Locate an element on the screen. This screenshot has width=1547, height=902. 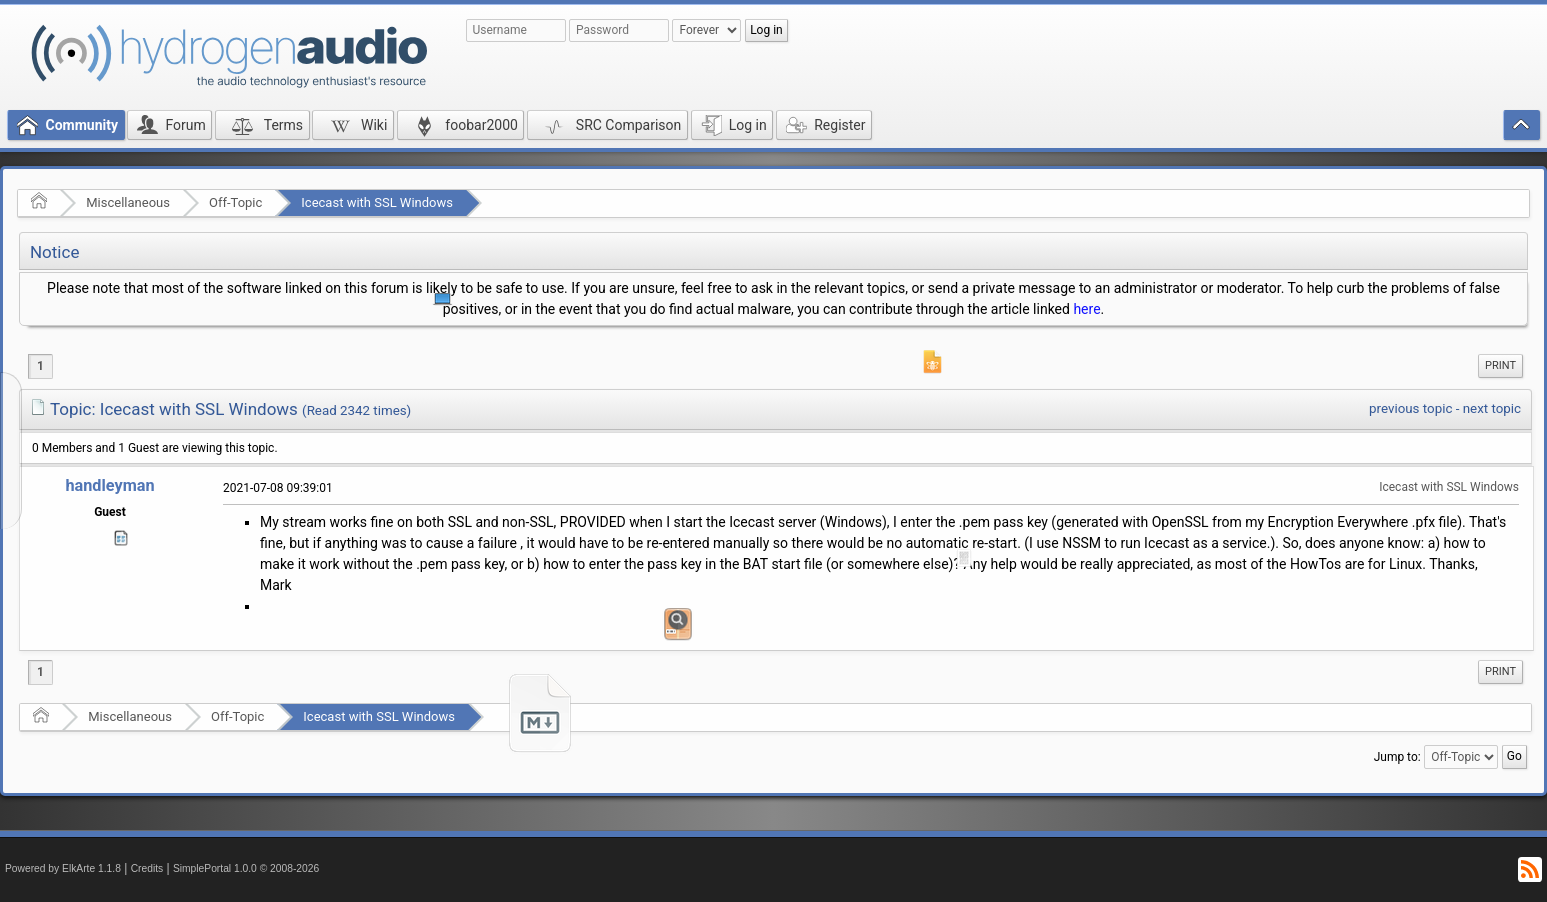
indicates a Windows executable or downloadable program file is located at coordinates (964, 558).